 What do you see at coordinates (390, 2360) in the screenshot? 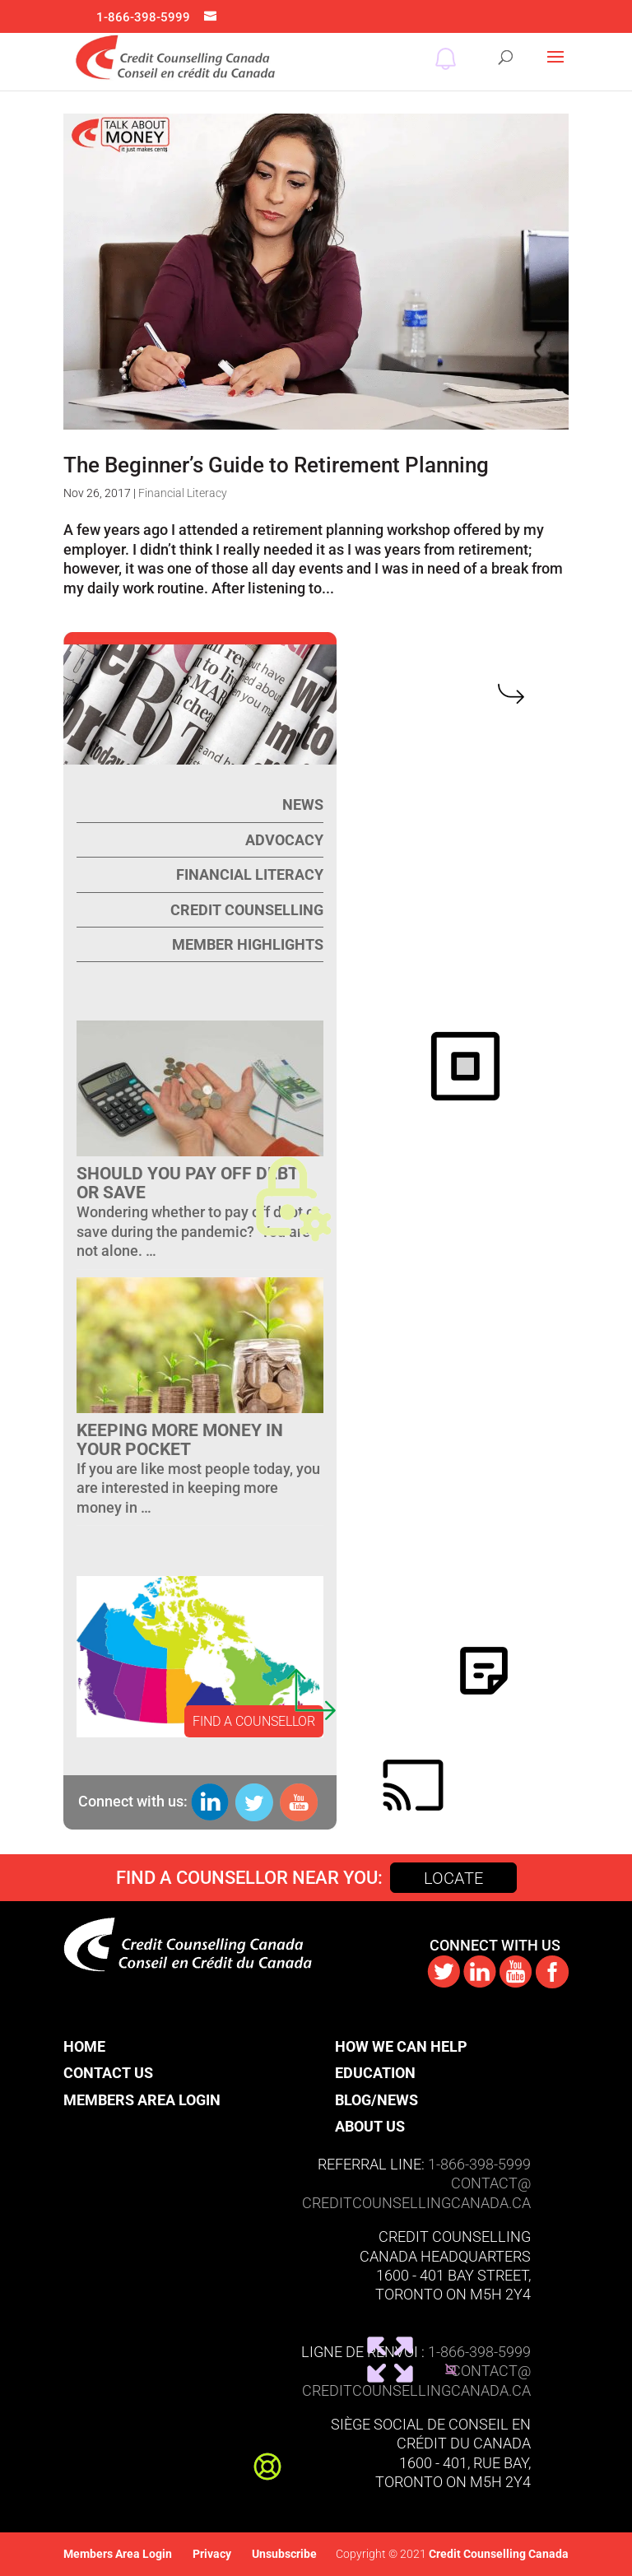
I see `expand to fullscreen mode` at bounding box center [390, 2360].